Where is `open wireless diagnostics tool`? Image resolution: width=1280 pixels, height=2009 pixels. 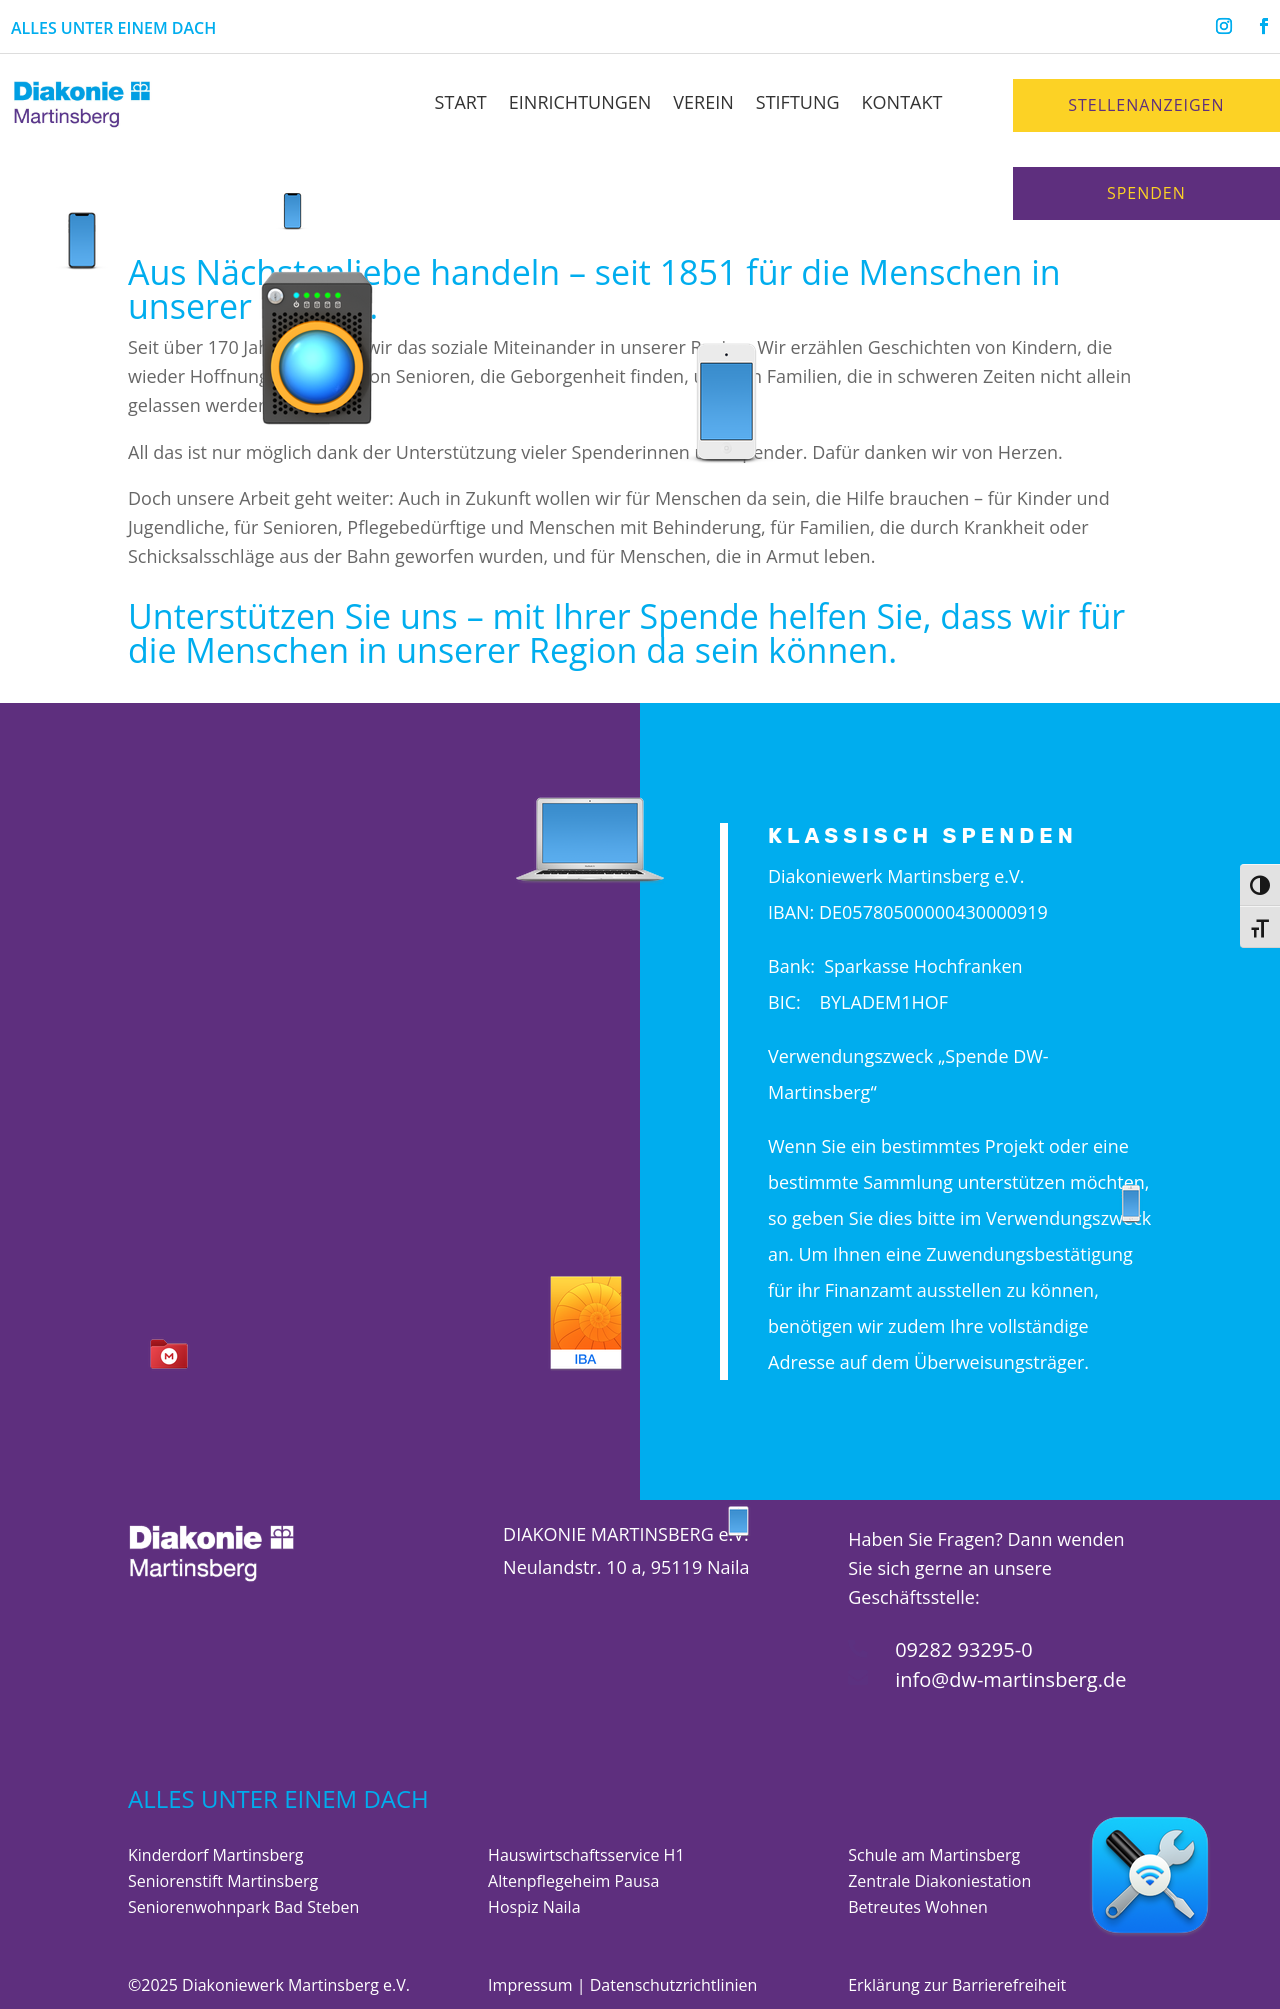
open wireless diagnostics tool is located at coordinates (1150, 1875).